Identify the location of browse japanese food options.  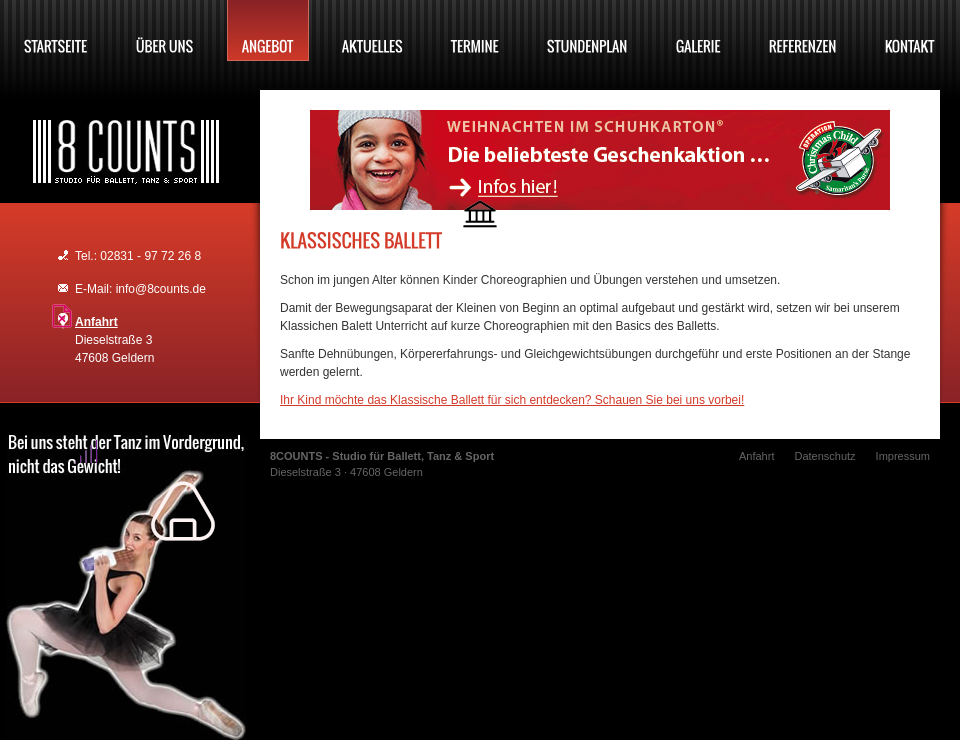
(183, 511).